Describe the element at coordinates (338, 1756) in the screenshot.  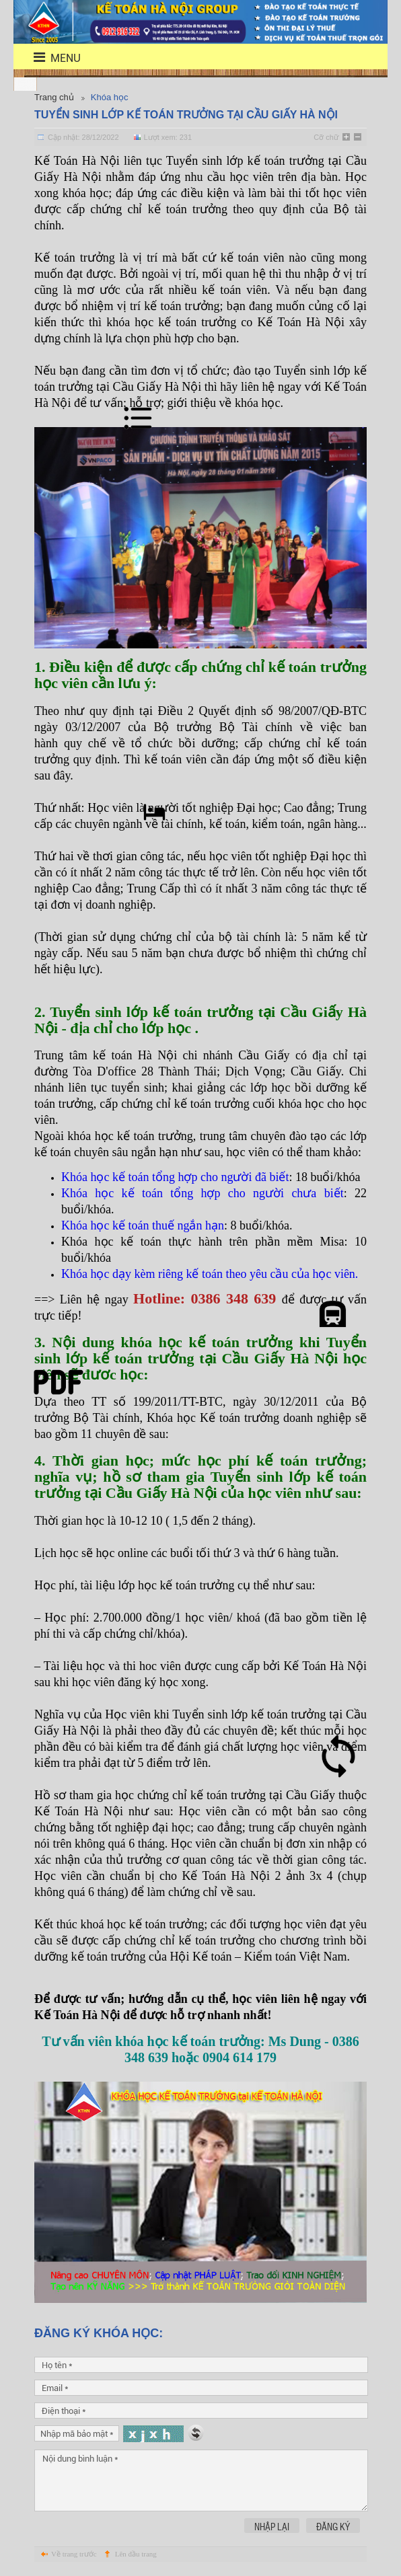
I see `repeat or loop playback` at that location.